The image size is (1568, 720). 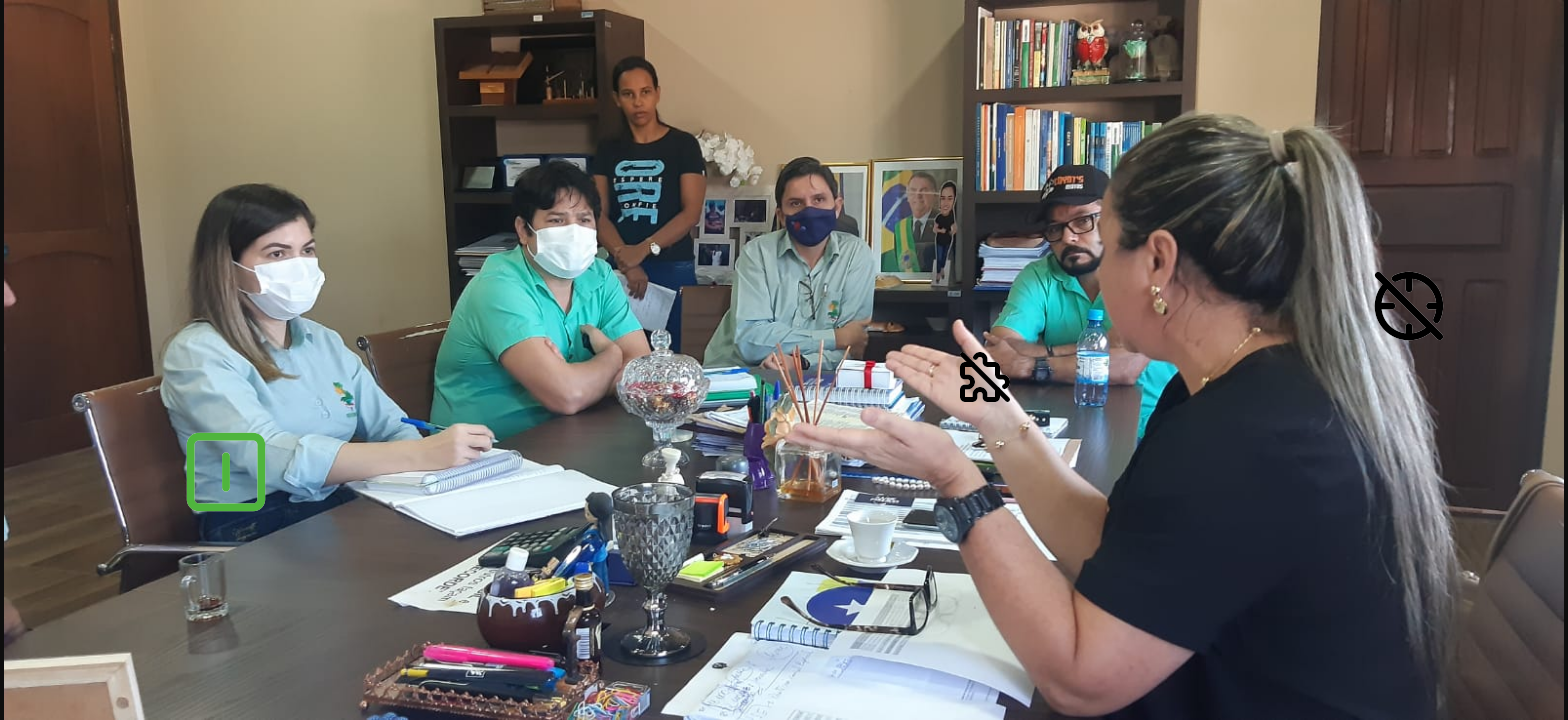 What do you see at coordinates (1409, 306) in the screenshot?
I see `disable viewfinder or camera focus` at bounding box center [1409, 306].